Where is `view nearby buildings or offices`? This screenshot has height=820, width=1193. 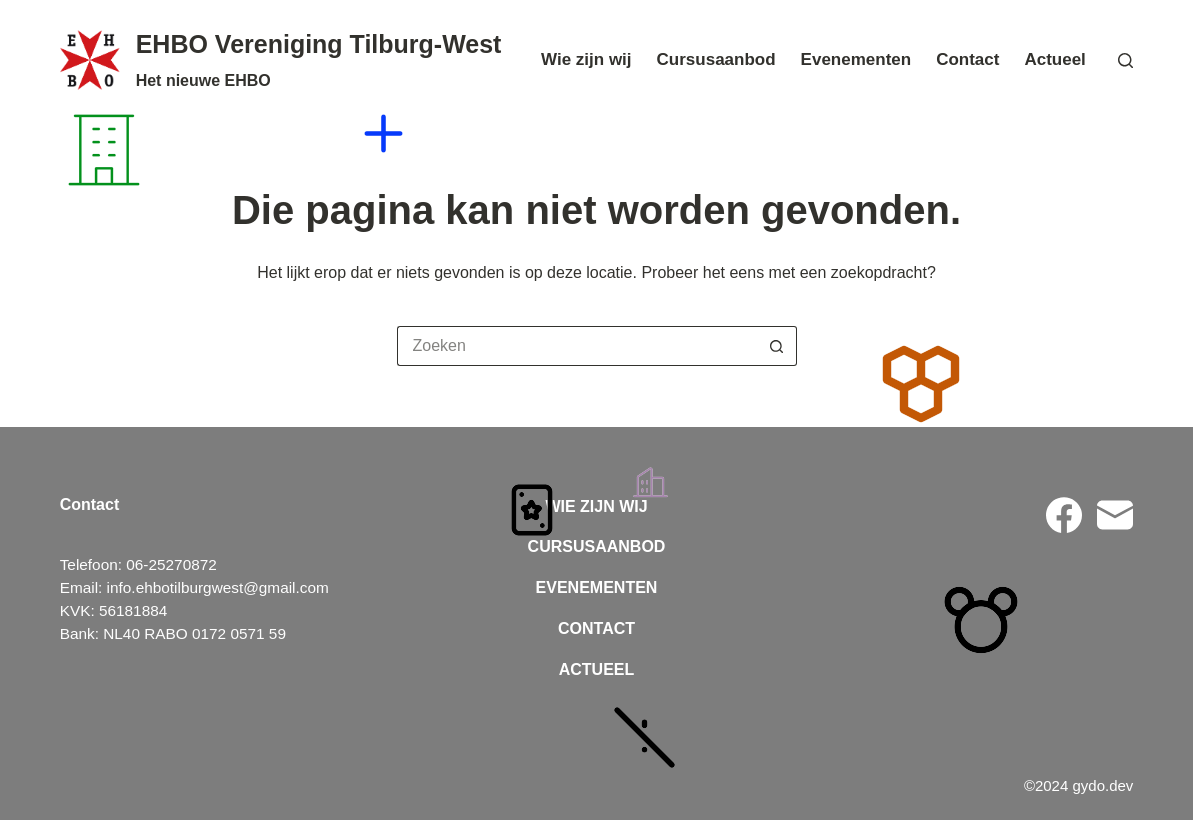 view nearby buildings or offices is located at coordinates (650, 483).